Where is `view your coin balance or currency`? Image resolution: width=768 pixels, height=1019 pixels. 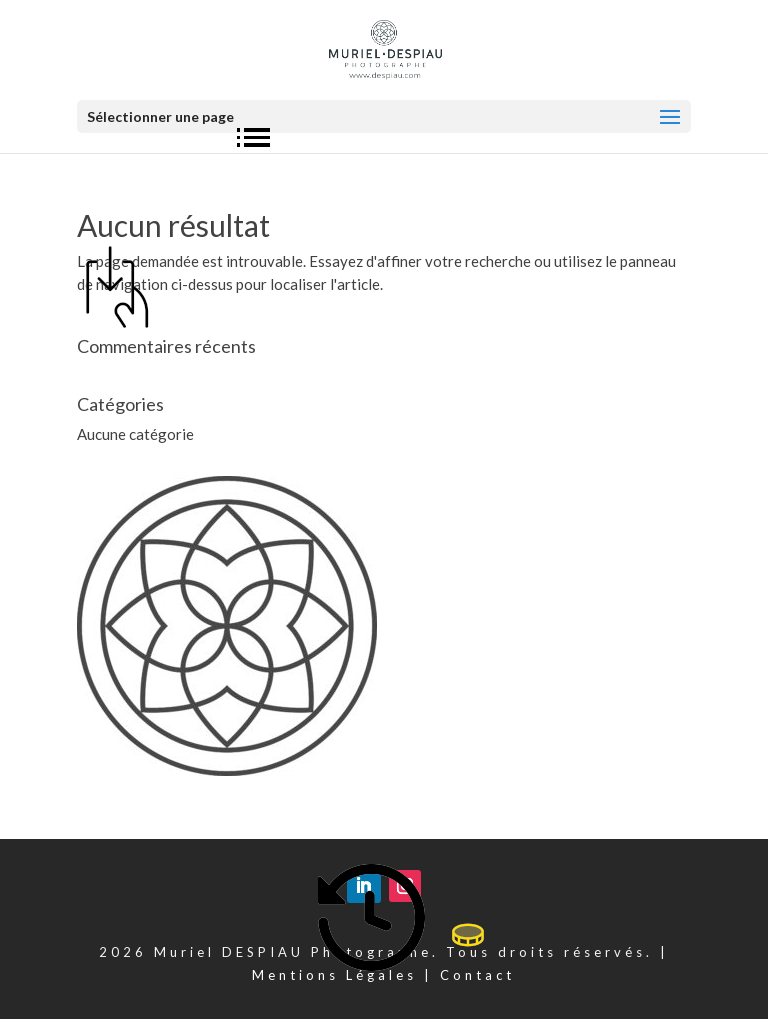 view your coin balance or currency is located at coordinates (468, 935).